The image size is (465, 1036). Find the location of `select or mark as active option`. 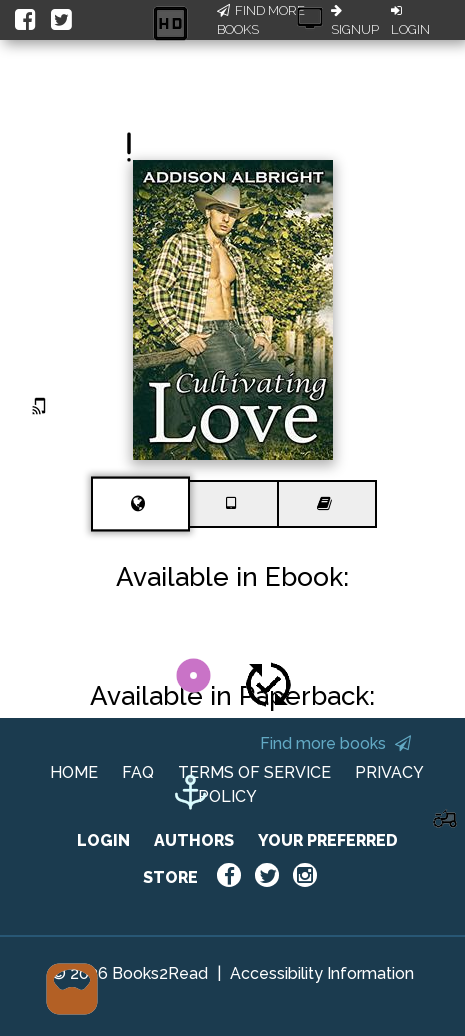

select or mark as active option is located at coordinates (193, 675).